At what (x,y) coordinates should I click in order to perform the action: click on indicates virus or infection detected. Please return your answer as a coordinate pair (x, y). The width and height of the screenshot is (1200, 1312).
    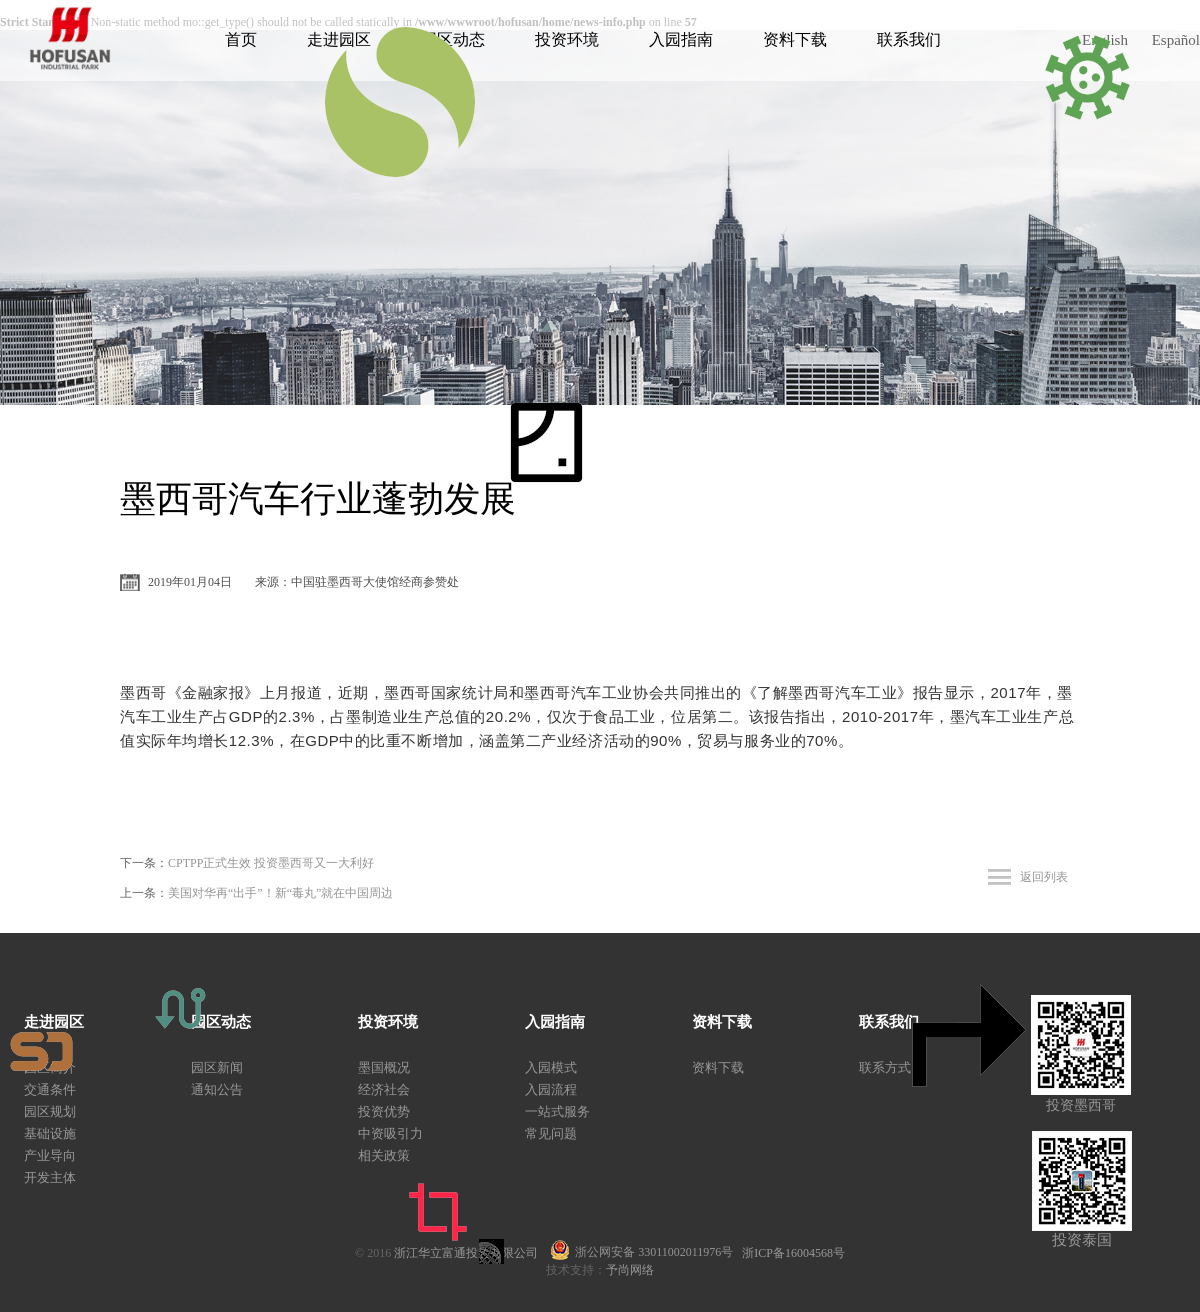
    Looking at the image, I should click on (1087, 77).